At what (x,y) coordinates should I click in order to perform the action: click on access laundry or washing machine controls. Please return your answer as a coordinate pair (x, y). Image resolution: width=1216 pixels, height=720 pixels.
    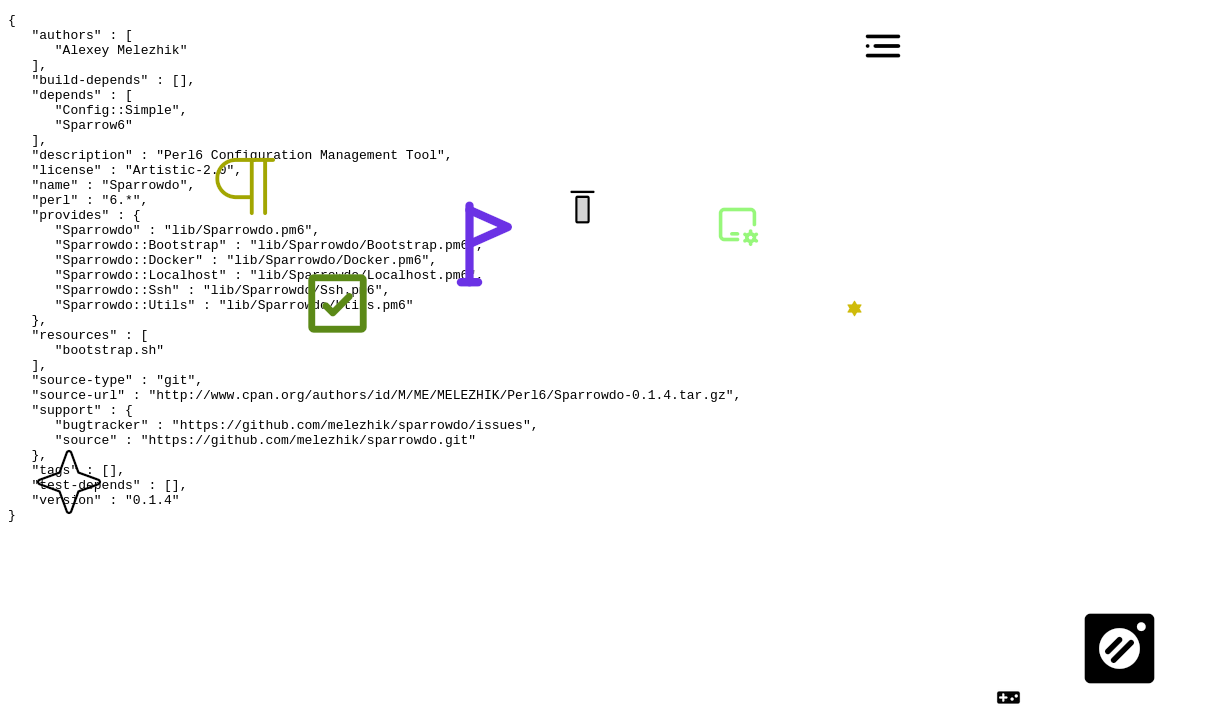
    Looking at the image, I should click on (1119, 648).